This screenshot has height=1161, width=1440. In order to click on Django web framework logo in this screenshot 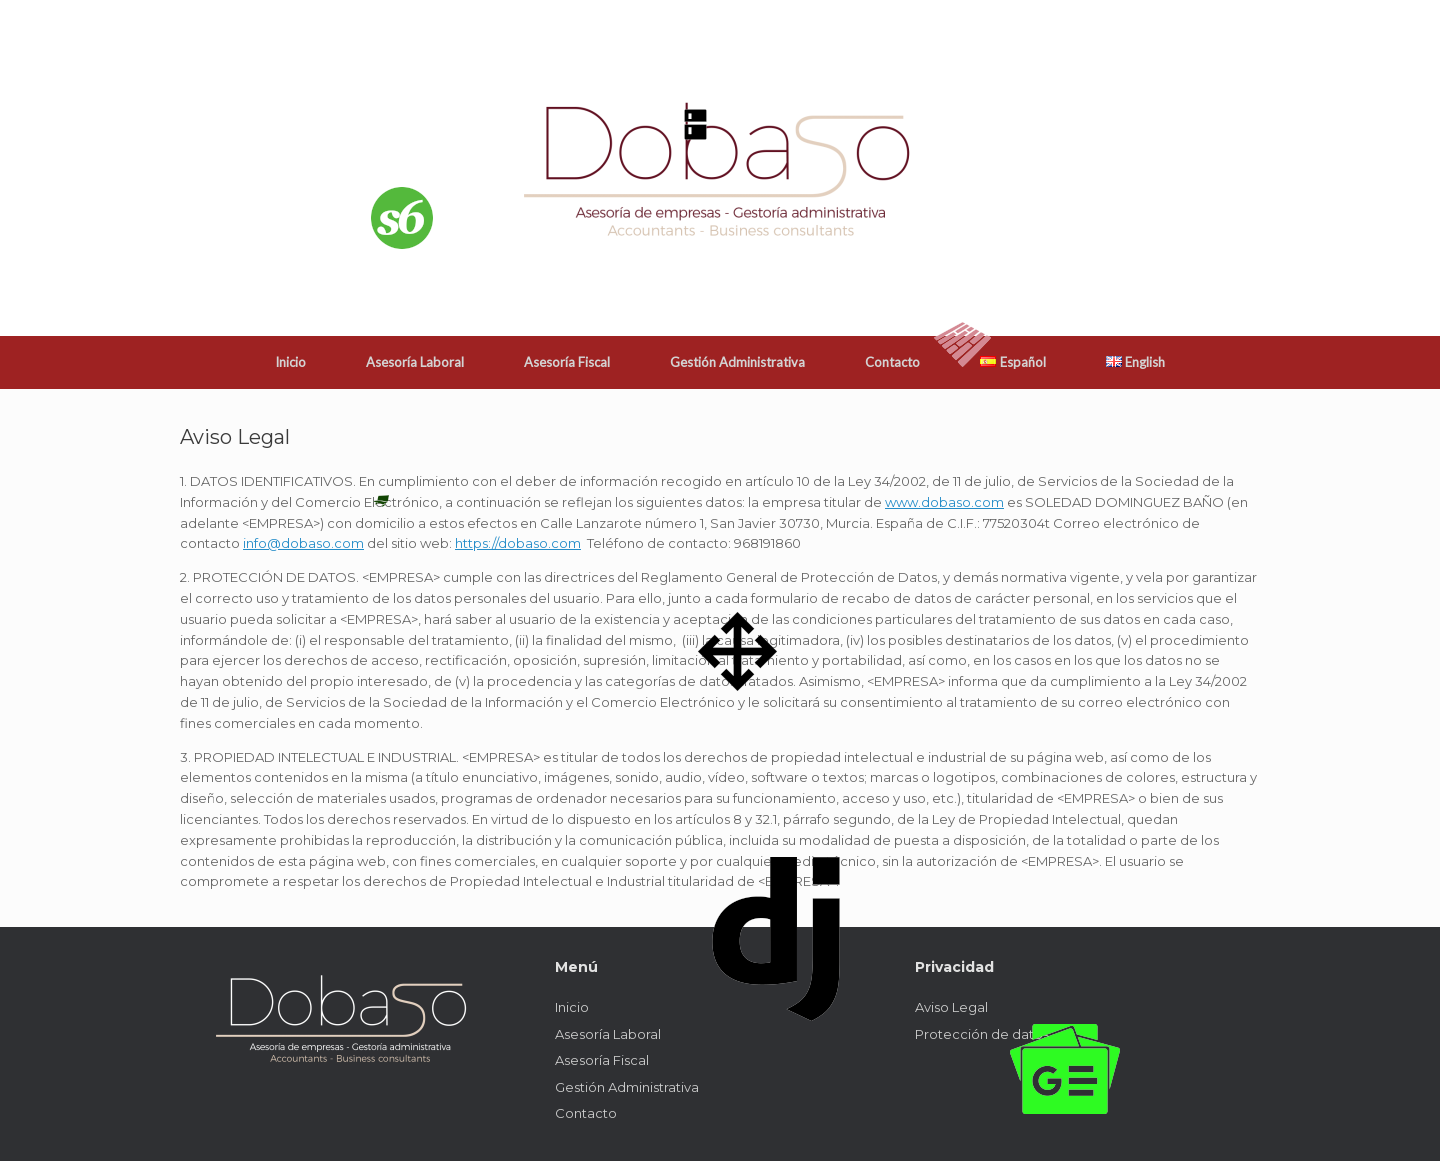, I will do `click(776, 939)`.